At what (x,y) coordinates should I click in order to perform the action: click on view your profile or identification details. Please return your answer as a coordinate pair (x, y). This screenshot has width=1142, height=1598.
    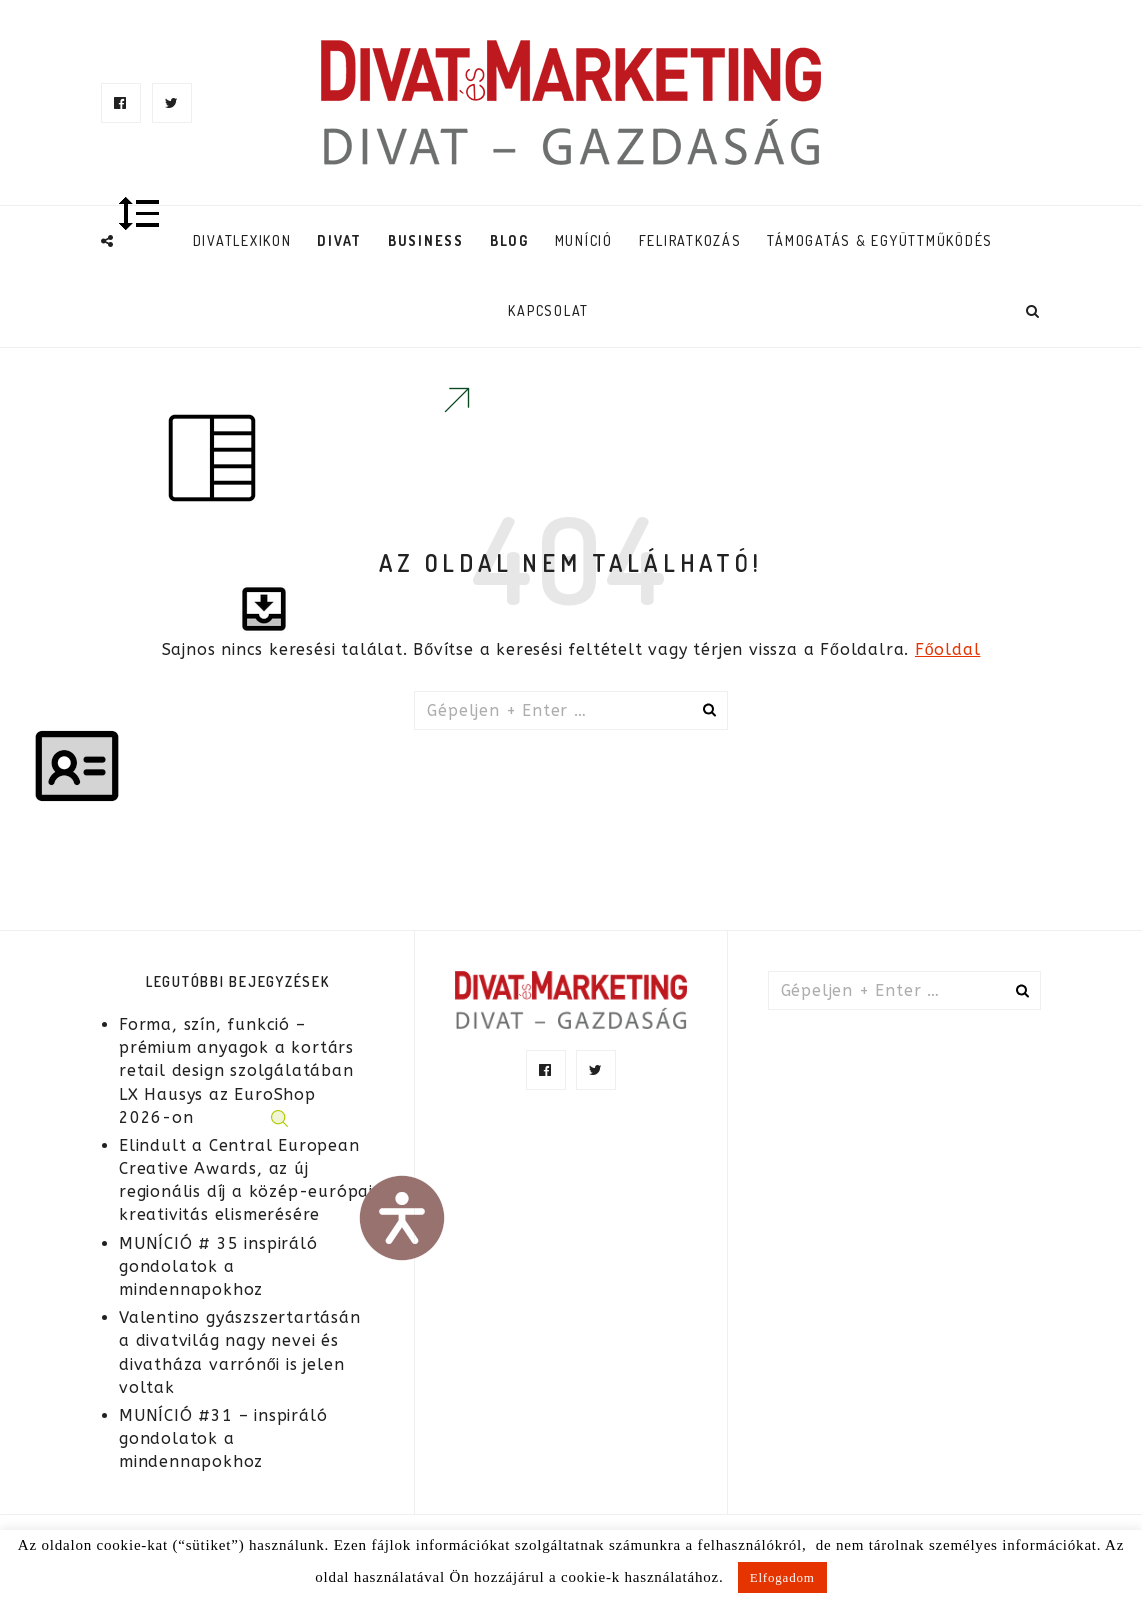
    Looking at the image, I should click on (77, 766).